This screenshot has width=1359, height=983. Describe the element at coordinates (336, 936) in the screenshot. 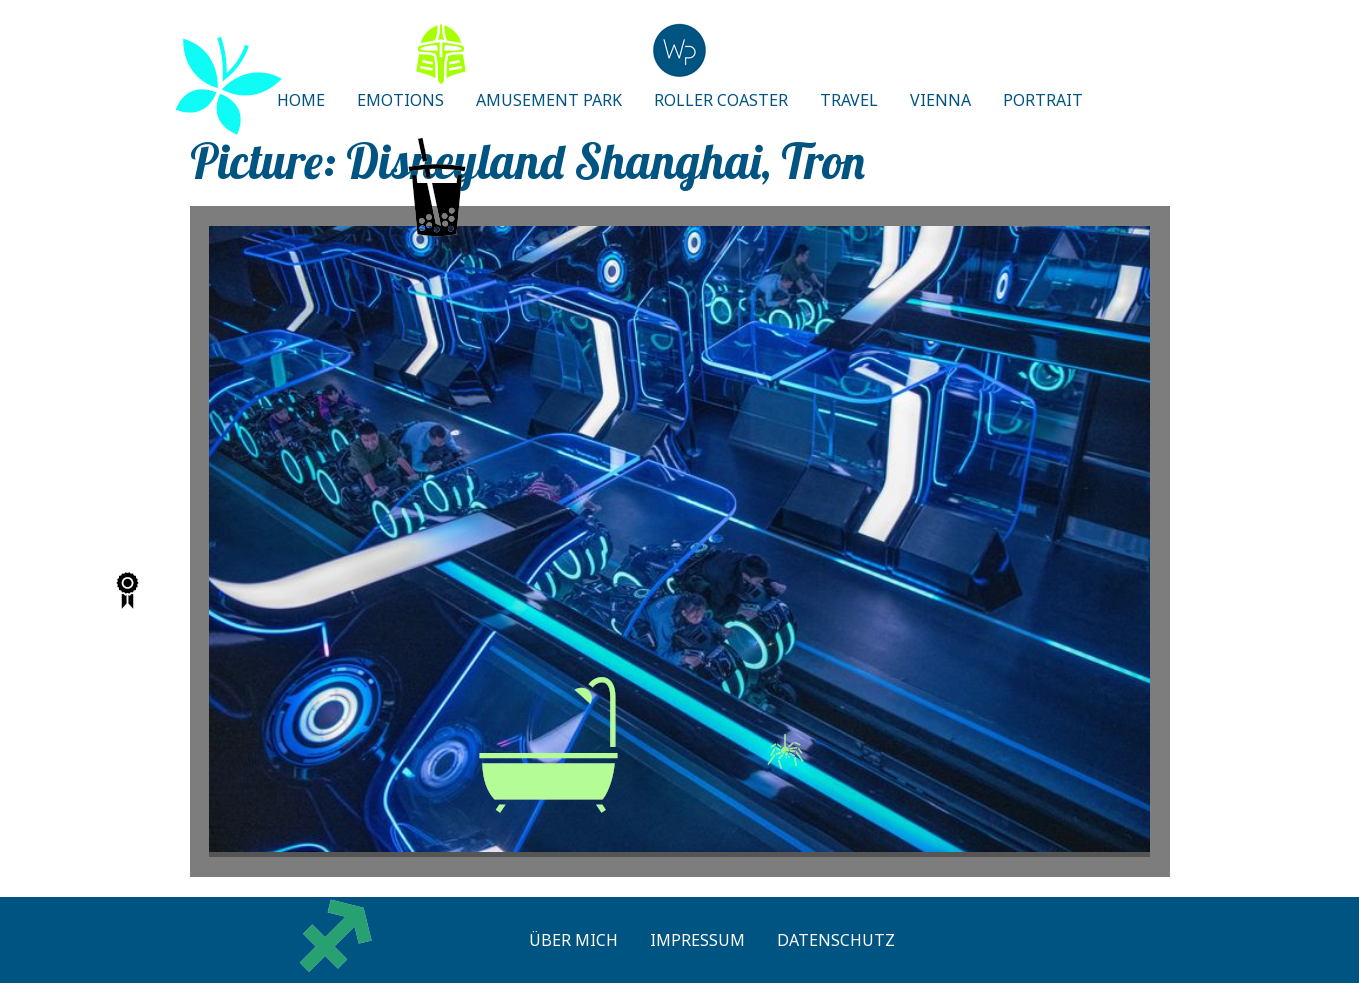

I see `view sagittarius zodiac sign` at that location.